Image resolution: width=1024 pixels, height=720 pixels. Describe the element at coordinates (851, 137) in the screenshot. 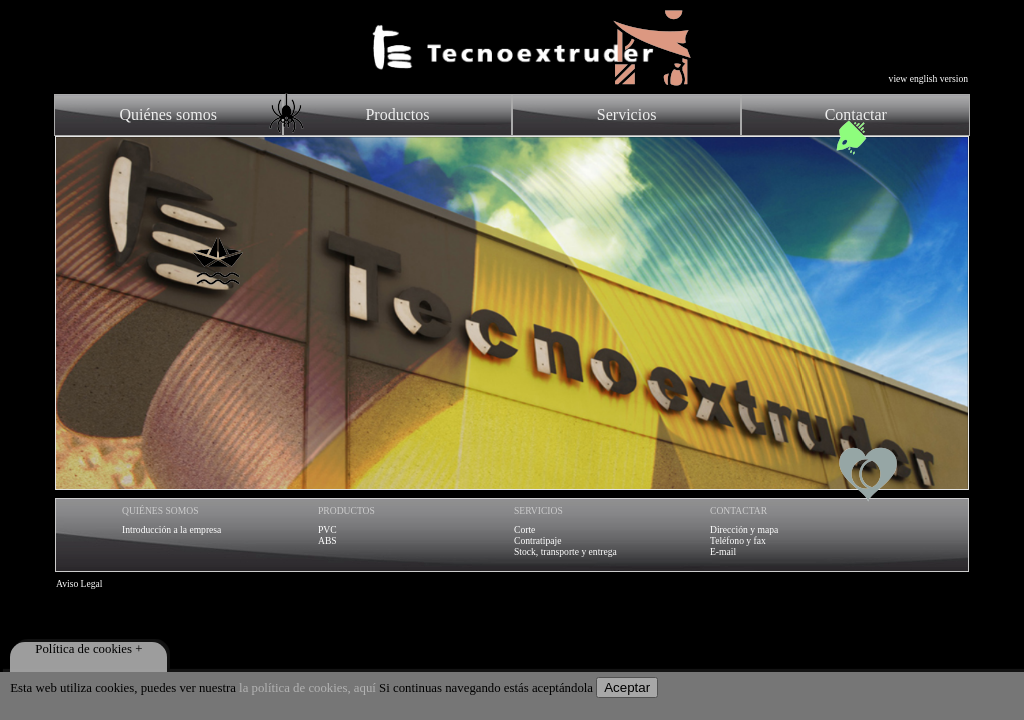

I see `launch bombing run or airstrike action` at that location.